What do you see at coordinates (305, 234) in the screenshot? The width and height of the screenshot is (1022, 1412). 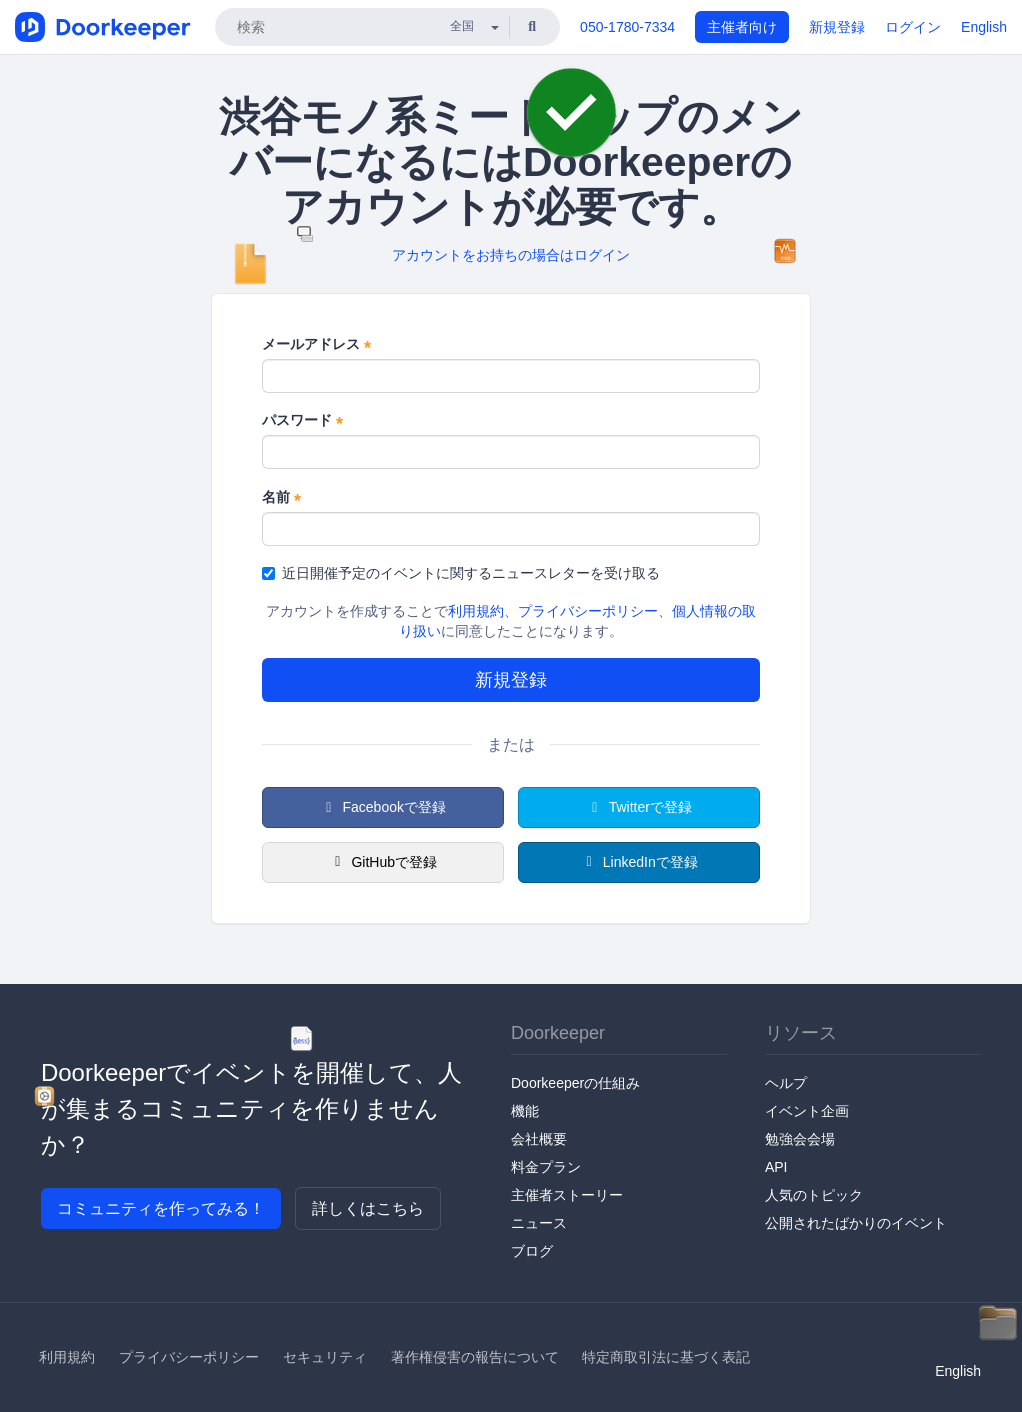 I see `access computer or desktop settings` at bounding box center [305, 234].